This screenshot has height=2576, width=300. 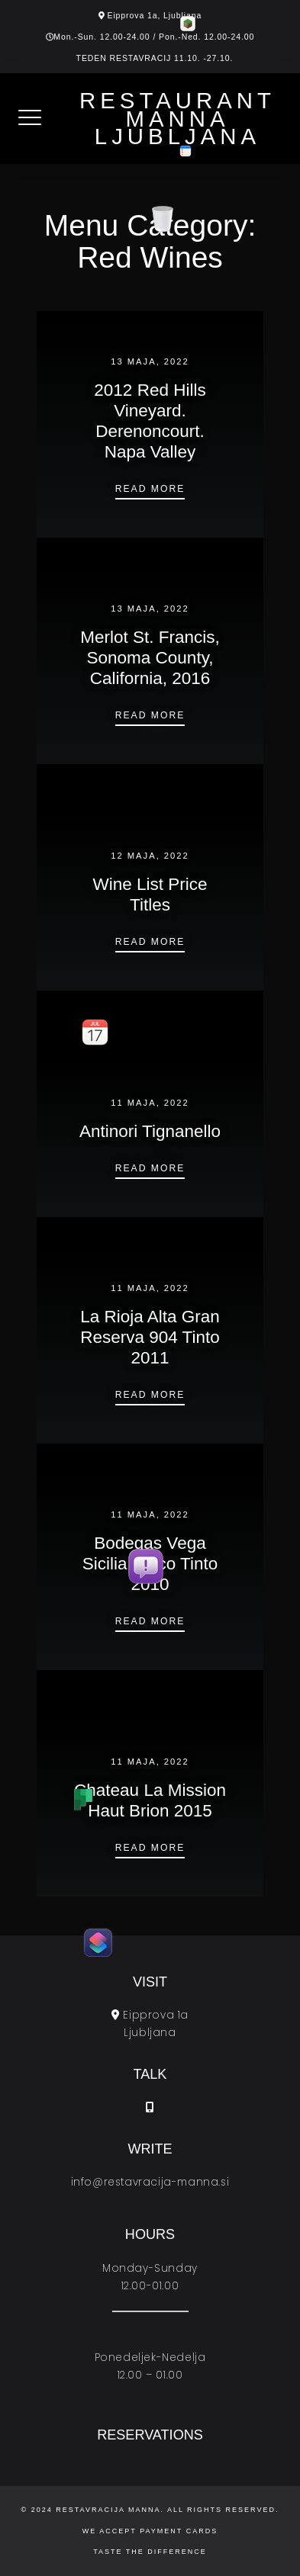 I want to click on open the basket notes or list-taking app, so click(x=185, y=151).